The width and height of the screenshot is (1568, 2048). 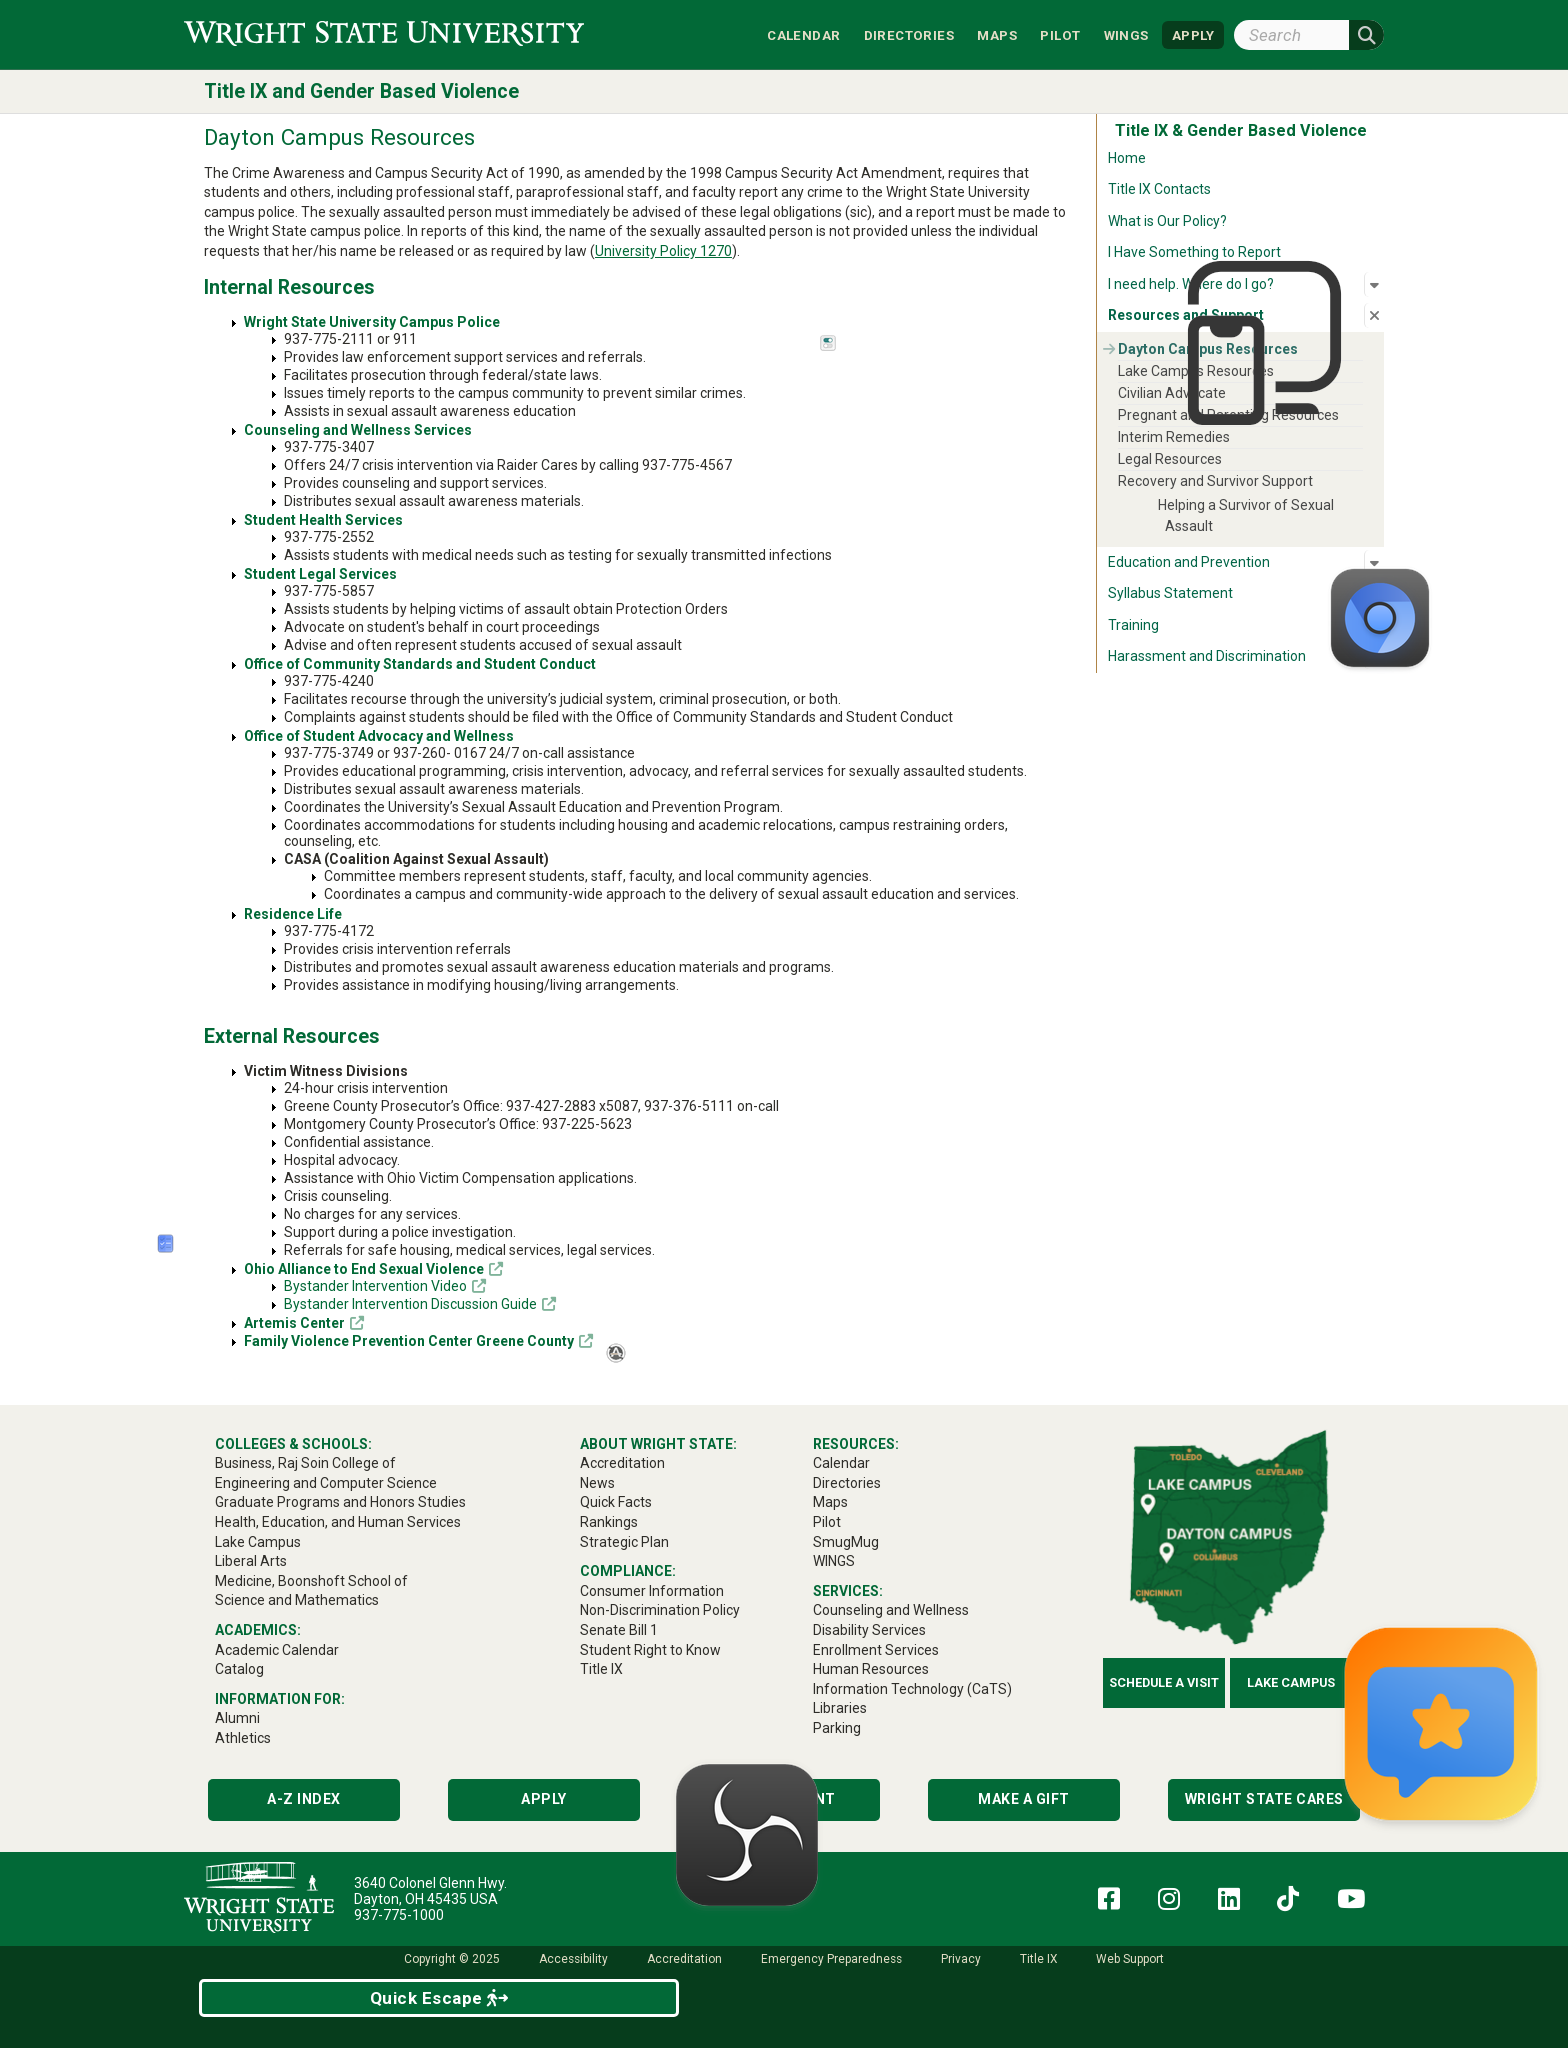 What do you see at coordinates (1264, 337) in the screenshot?
I see `link or sync devices together` at bounding box center [1264, 337].